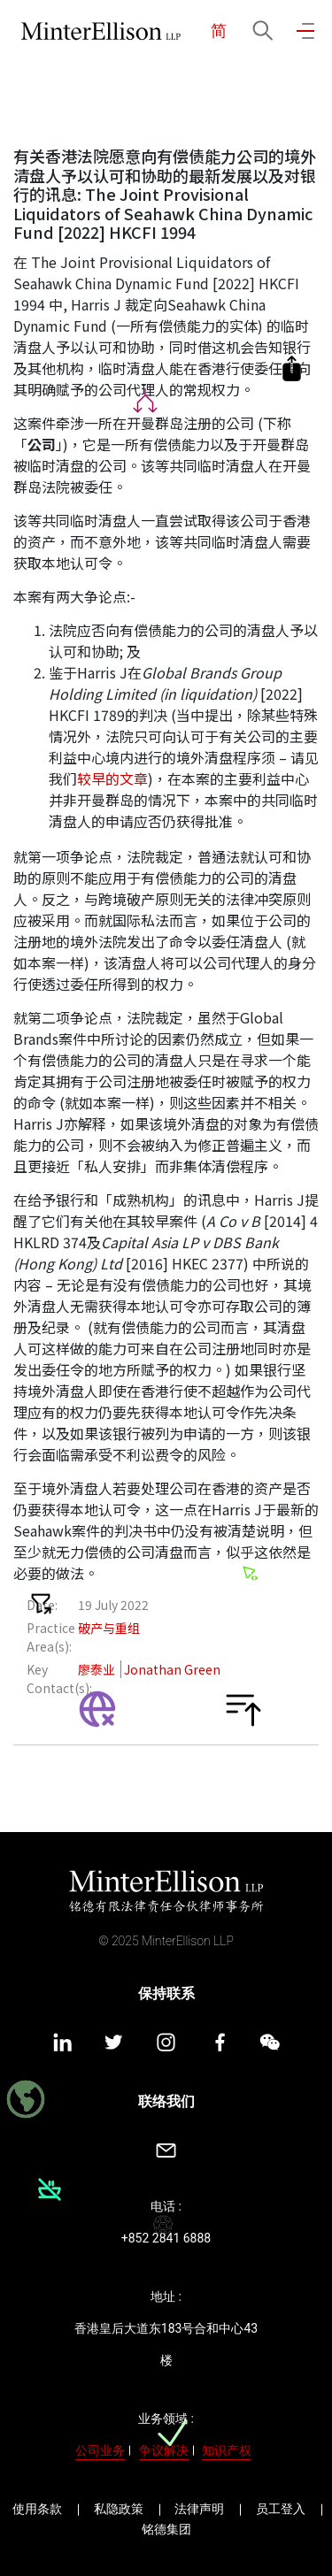 This screenshot has height=2576, width=332. I want to click on share current filter settings, so click(41, 1603).